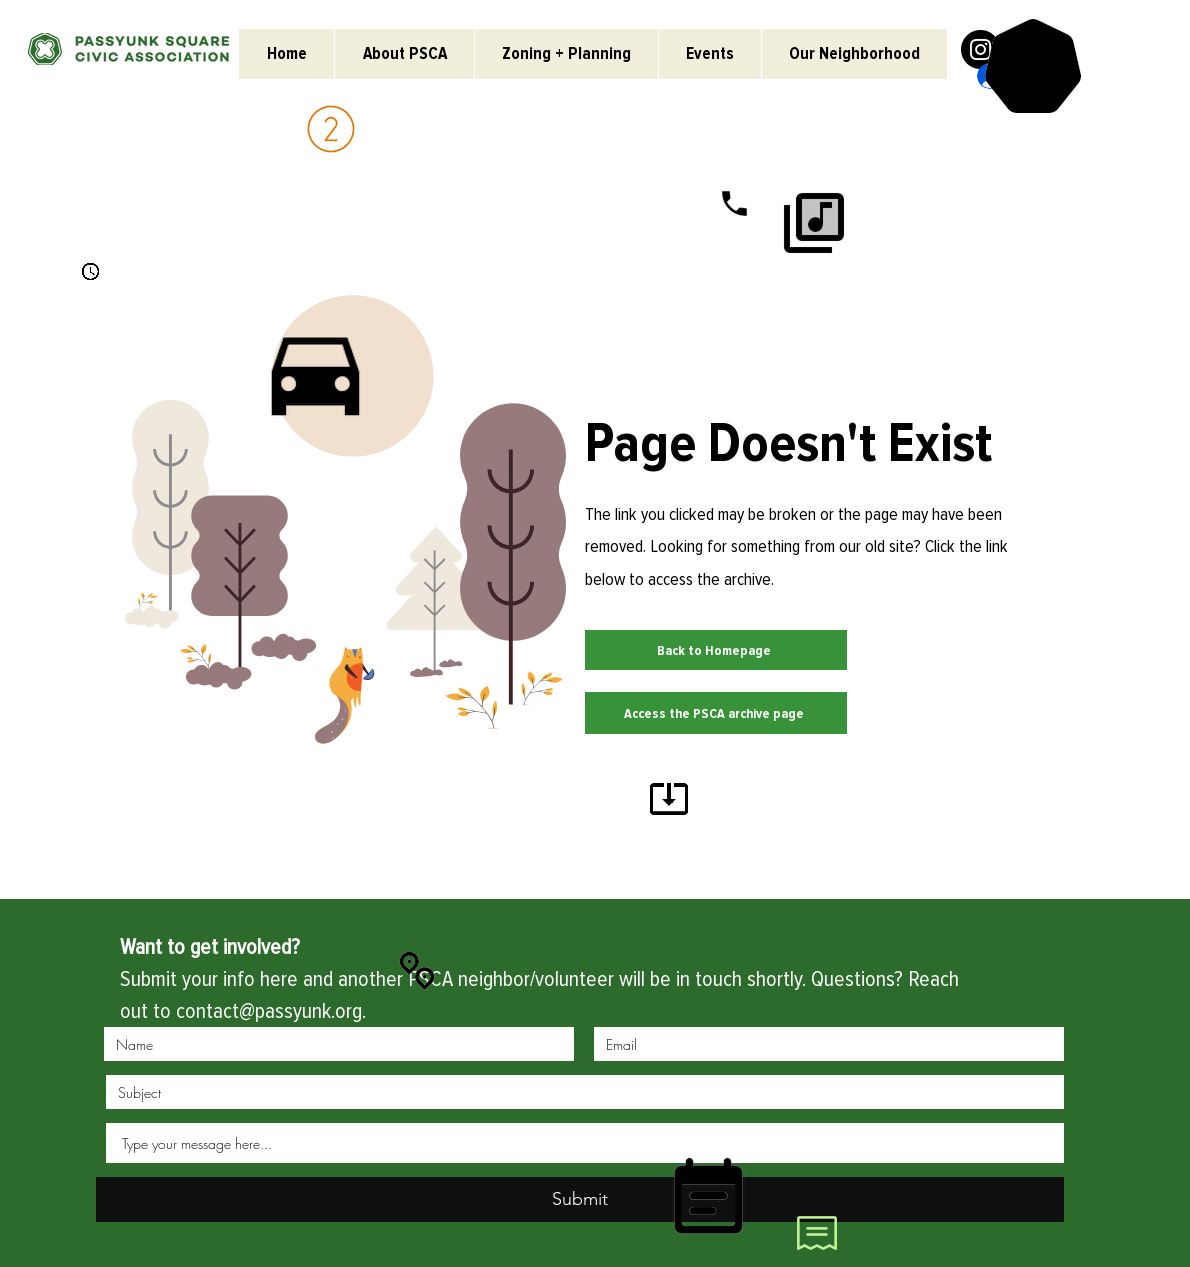 This screenshot has height=1267, width=1190. What do you see at coordinates (814, 223) in the screenshot?
I see `access your music library` at bounding box center [814, 223].